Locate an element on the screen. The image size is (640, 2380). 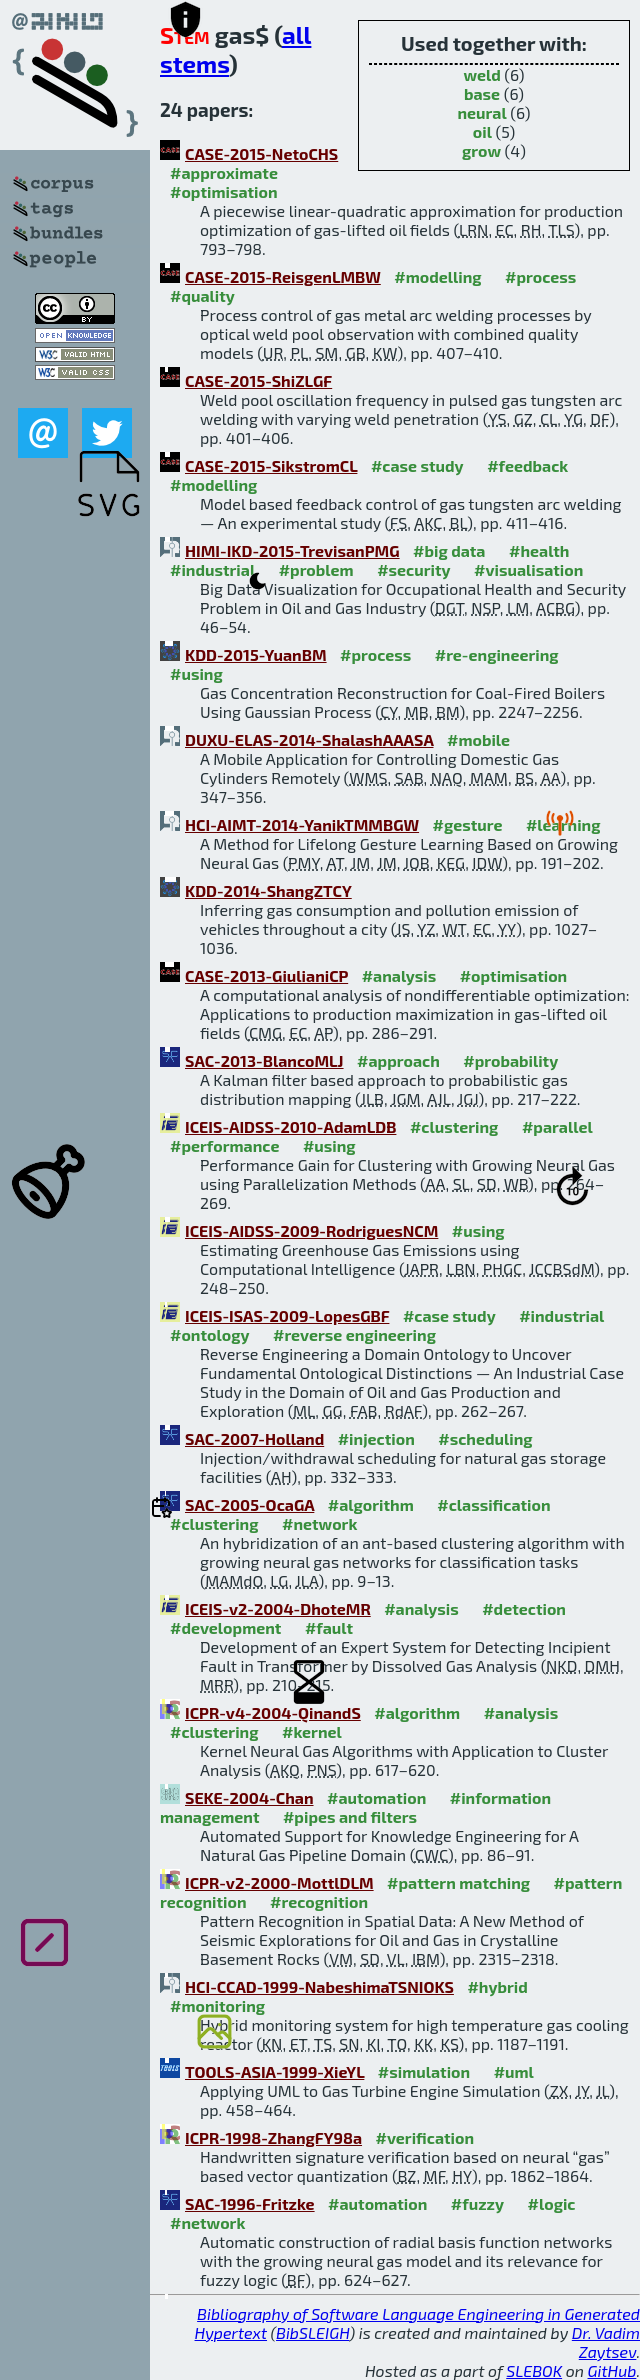
view privacy policy or settings is located at coordinates (185, 19).